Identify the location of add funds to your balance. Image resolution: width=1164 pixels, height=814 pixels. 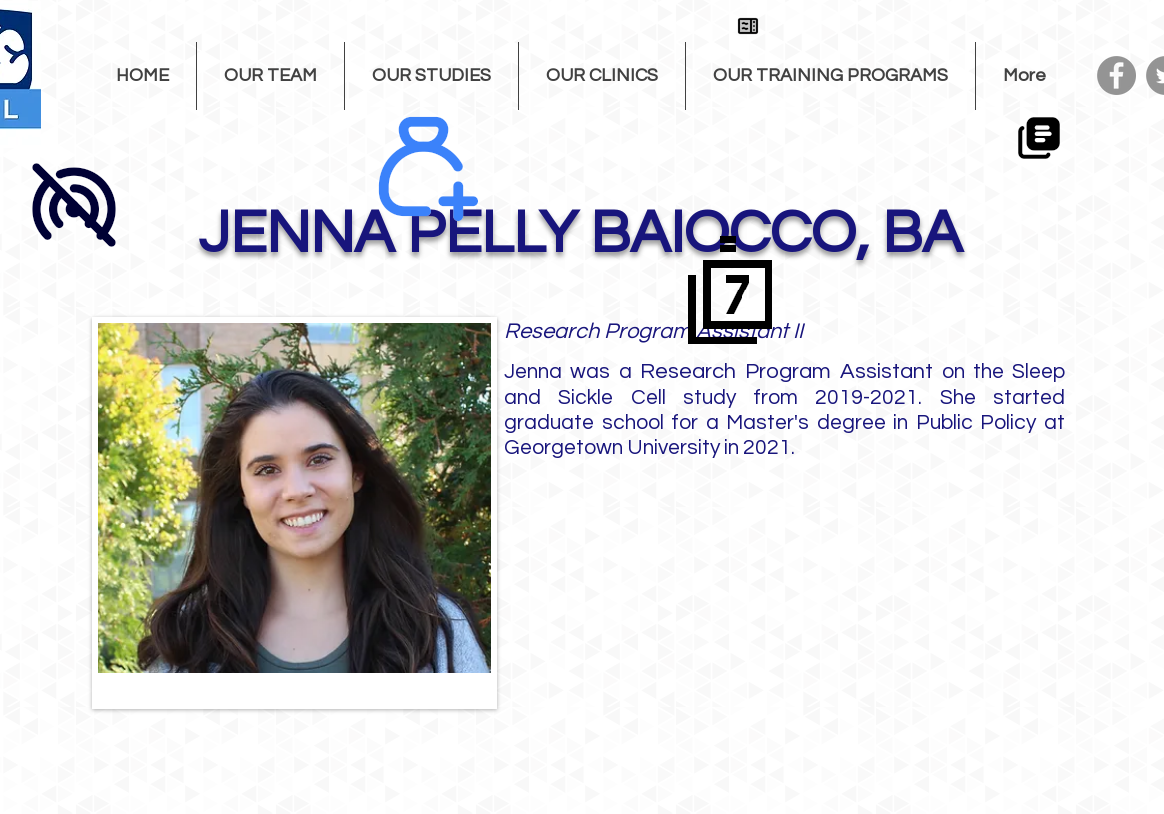
(423, 166).